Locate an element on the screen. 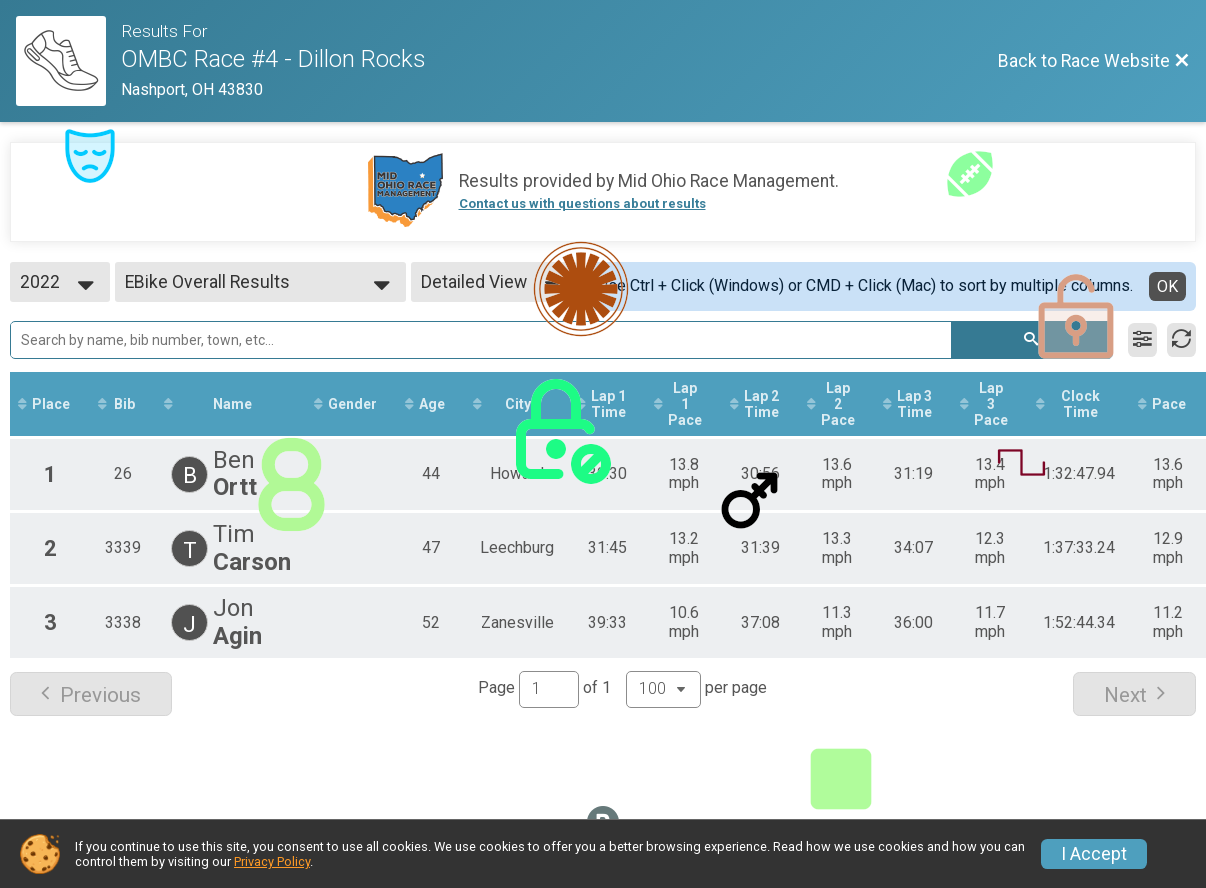 The image size is (1206, 888). indicates a sad or negative mood/emotion is located at coordinates (90, 154).